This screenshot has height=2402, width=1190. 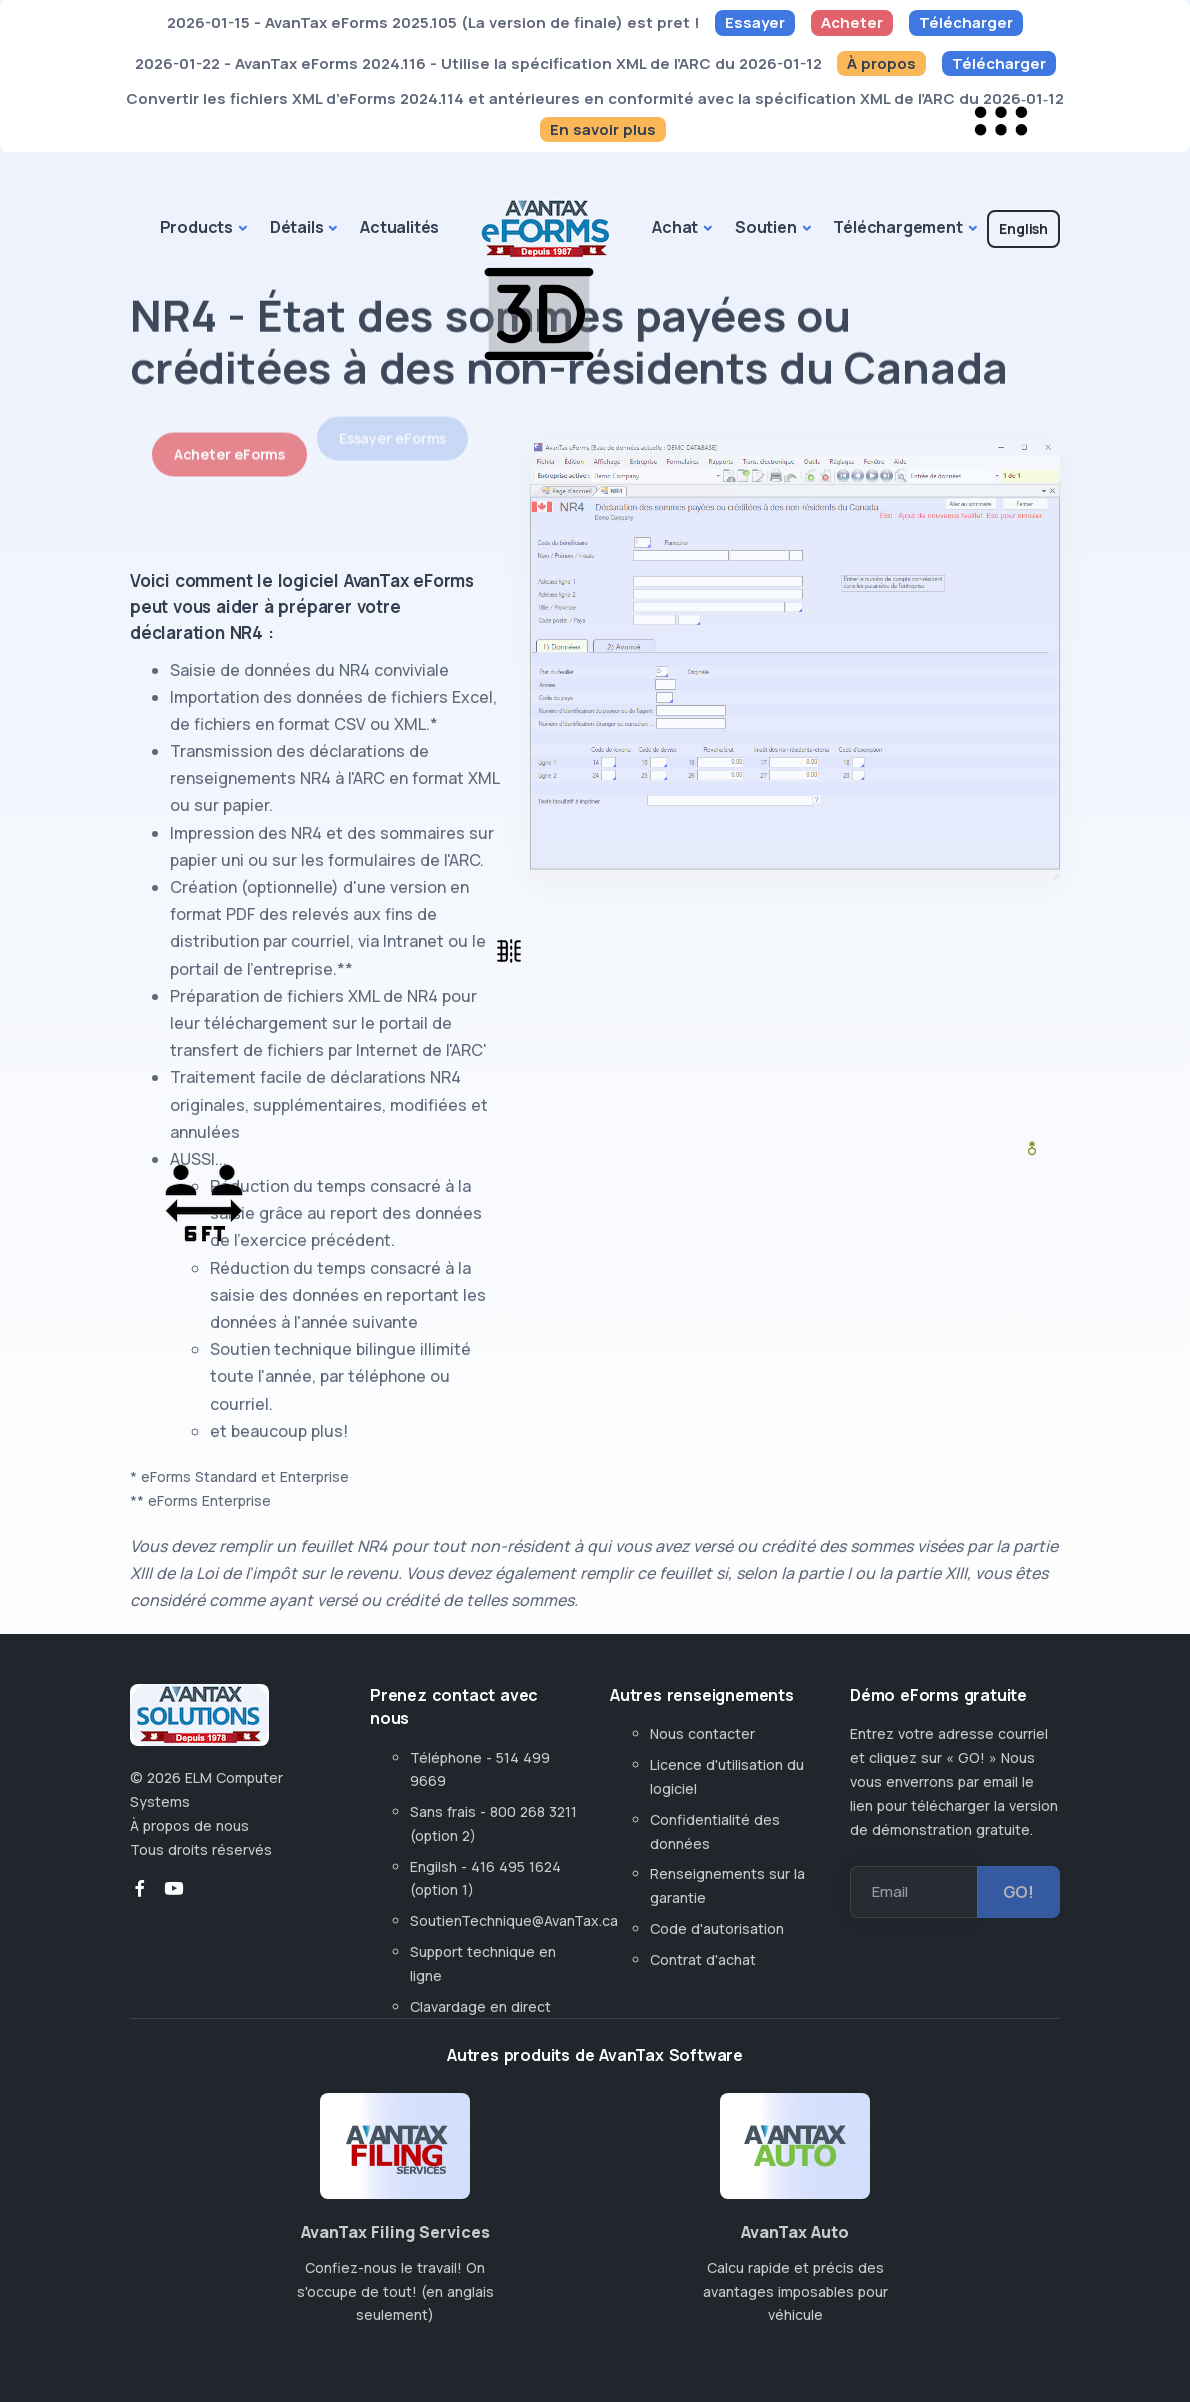 What do you see at coordinates (1001, 121) in the screenshot?
I see `drag to reorder or rearrange items` at bounding box center [1001, 121].